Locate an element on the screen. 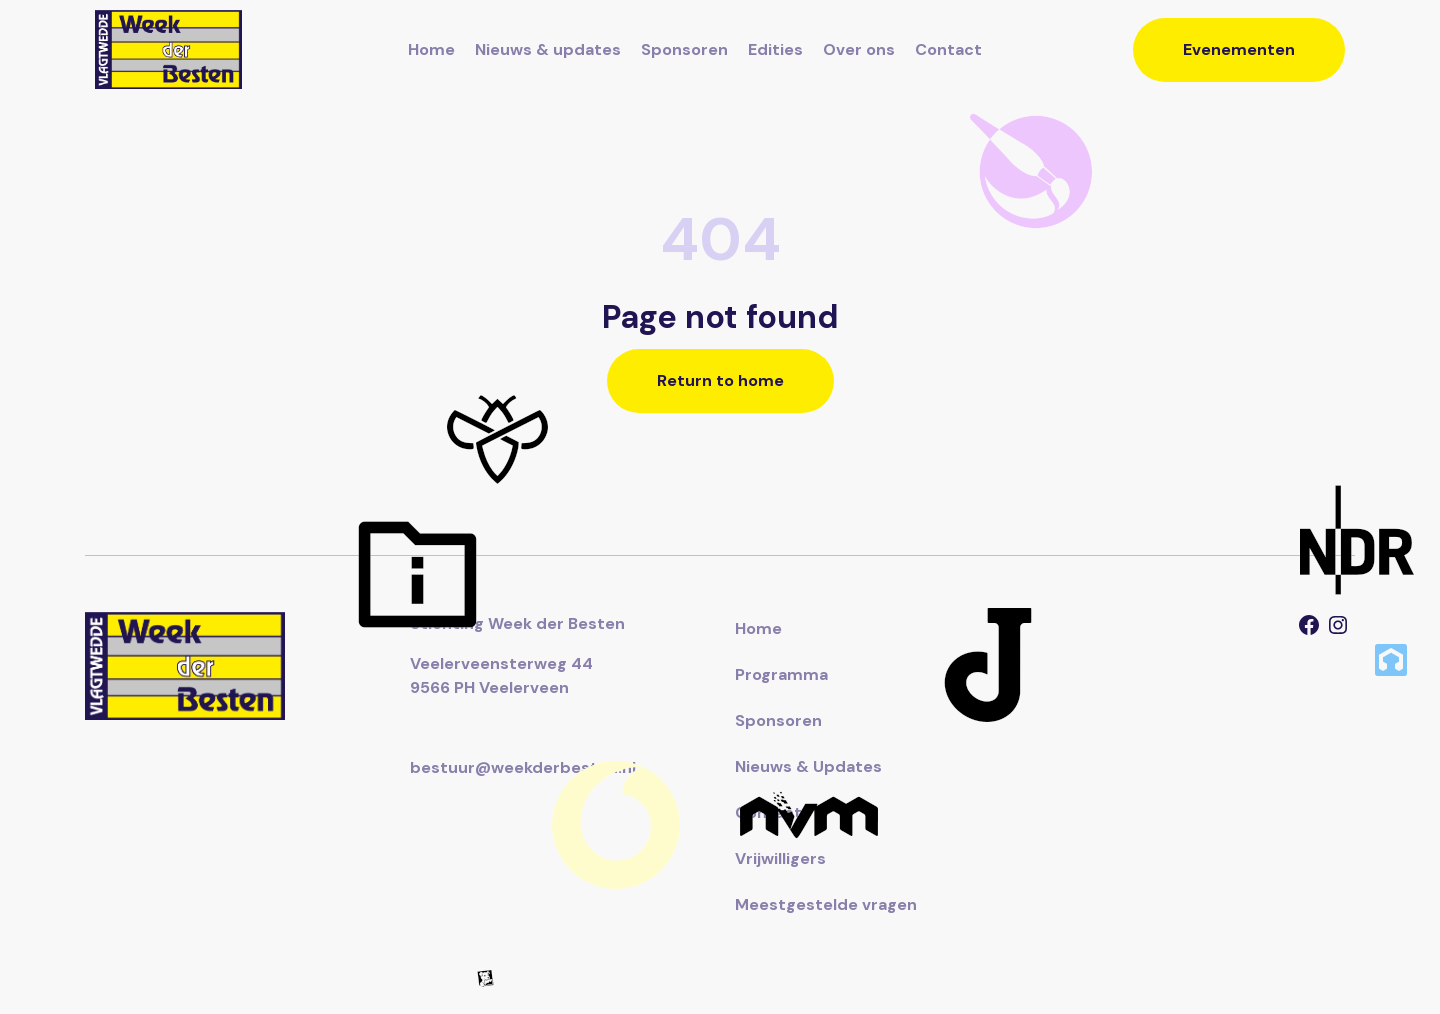 Image resolution: width=1440 pixels, height=1014 pixels. vodafone app or service is located at coordinates (616, 825).